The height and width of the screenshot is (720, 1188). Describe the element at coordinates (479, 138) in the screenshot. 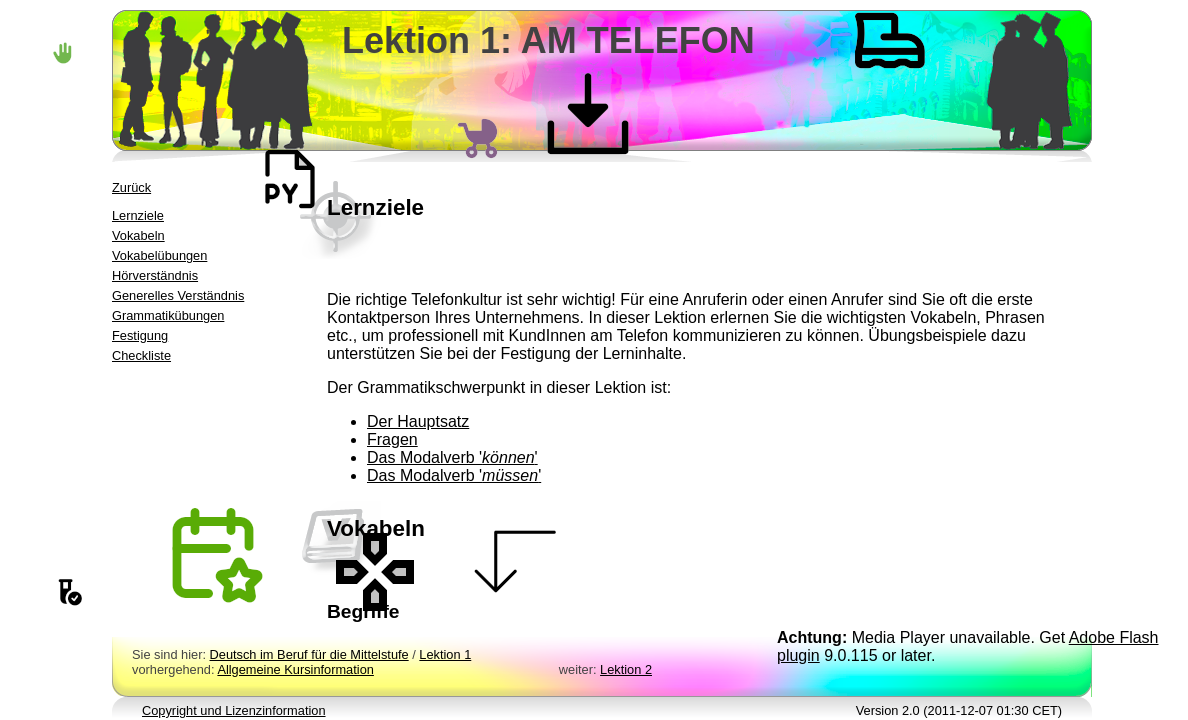

I see `access baby or parenting-related features` at that location.